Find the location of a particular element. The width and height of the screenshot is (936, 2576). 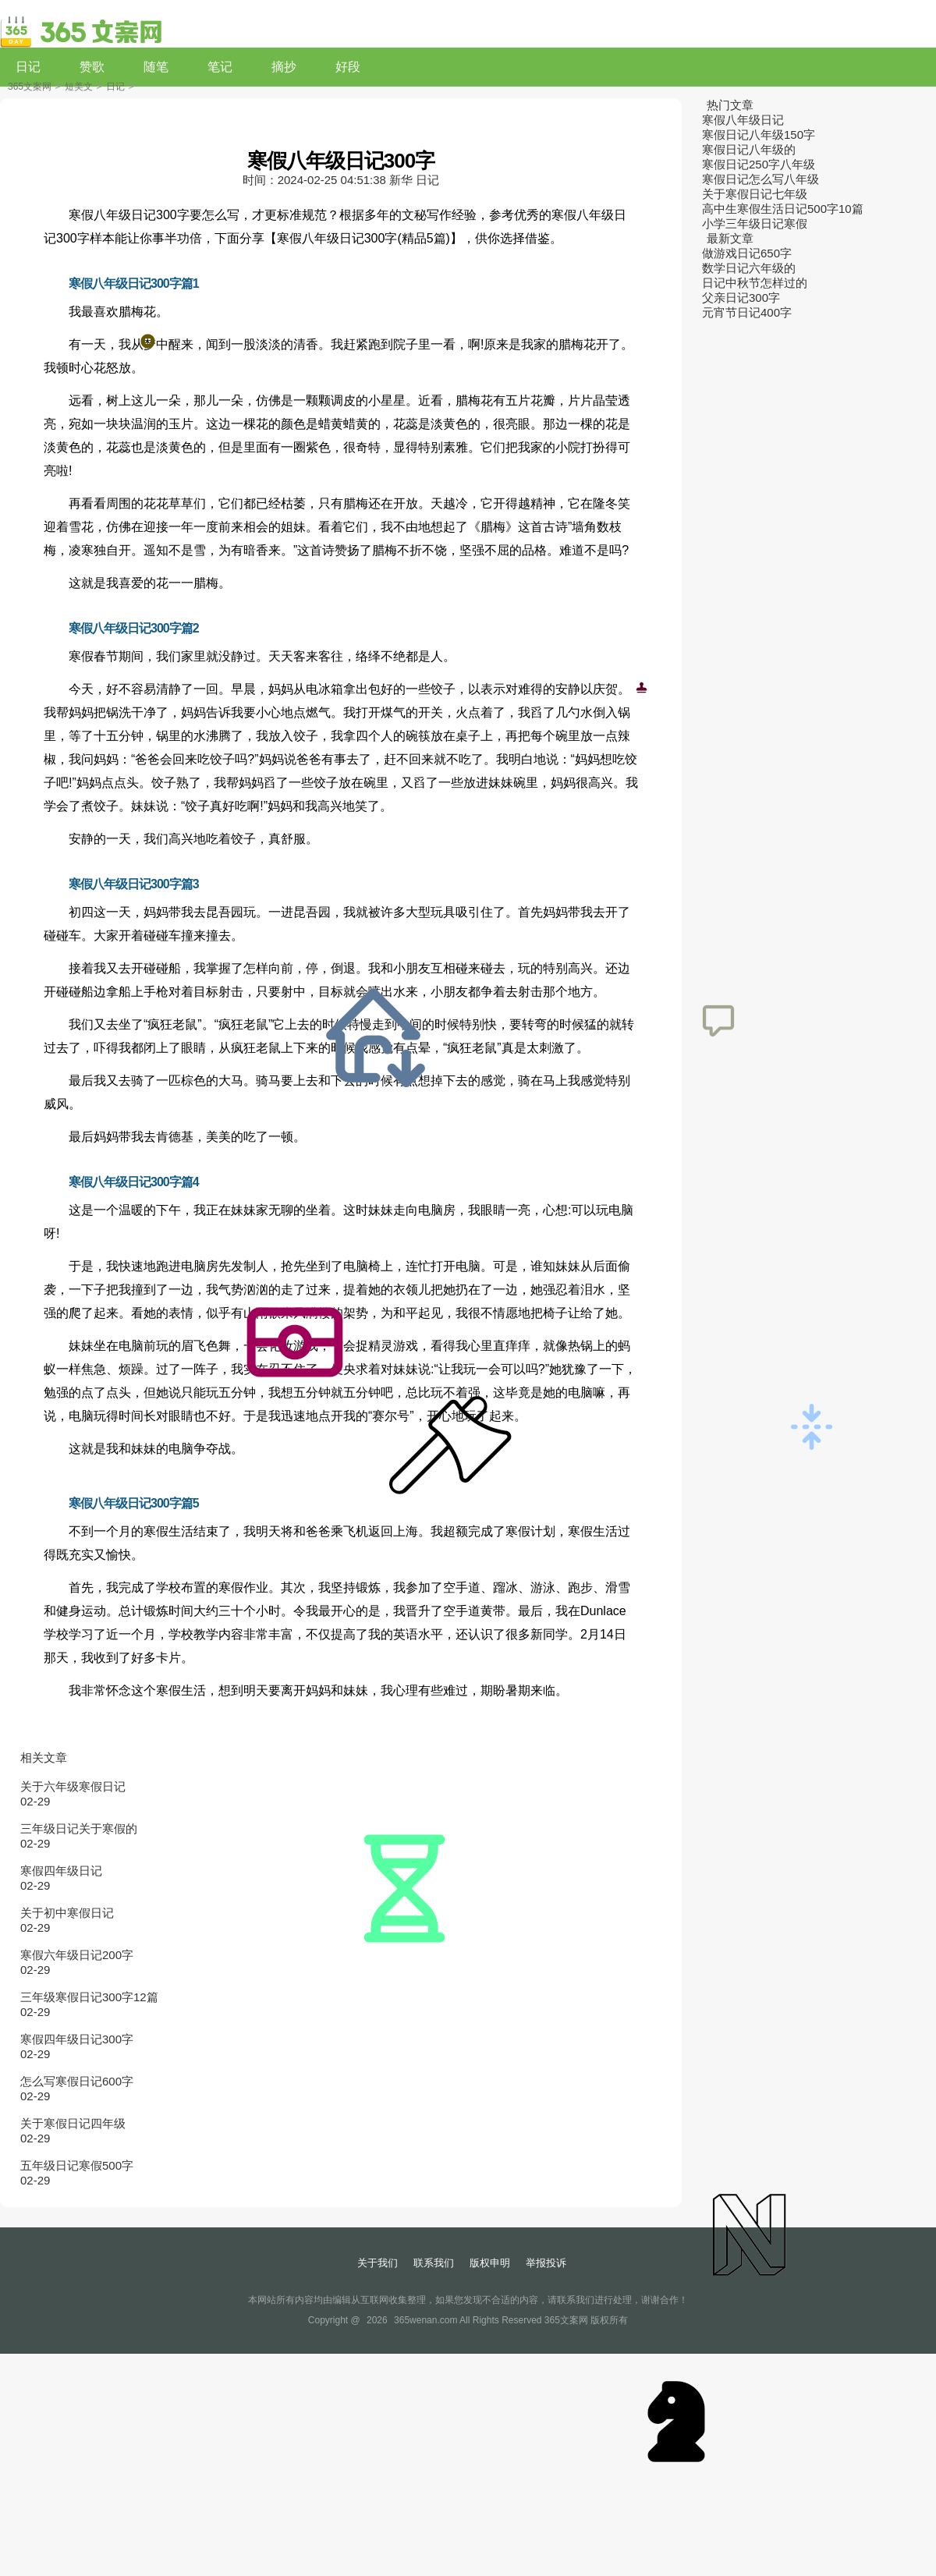

open comments section is located at coordinates (718, 1021).